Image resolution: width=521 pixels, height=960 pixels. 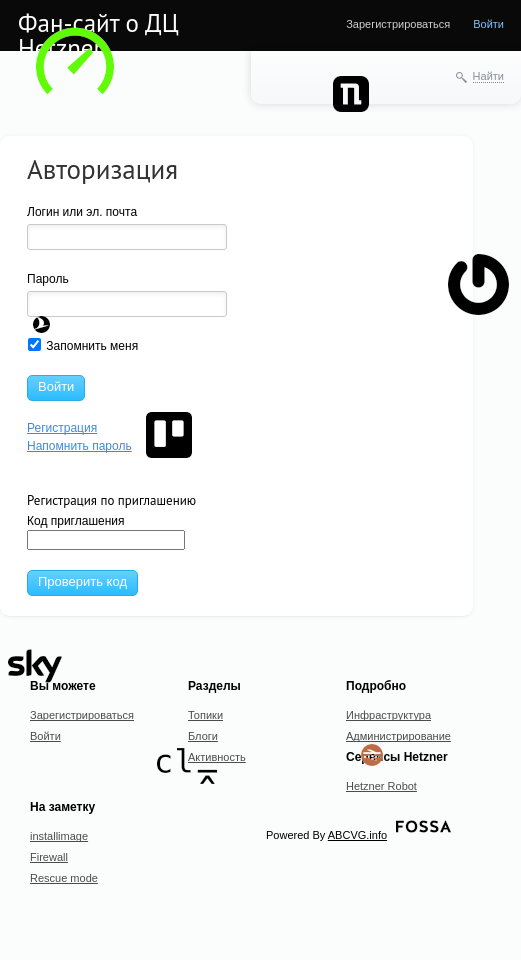 I want to click on link to gravatar profile settings, so click(x=478, y=284).